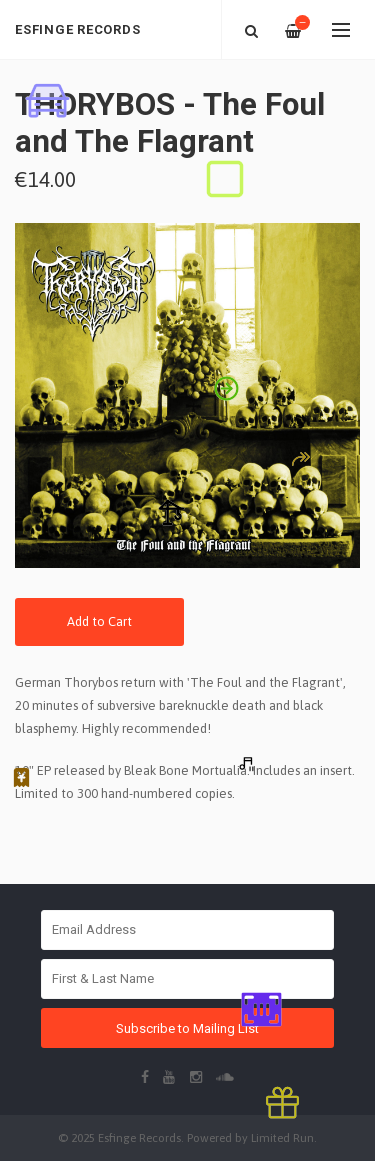  What do you see at coordinates (246, 763) in the screenshot?
I see `pause the currently playing music` at bounding box center [246, 763].